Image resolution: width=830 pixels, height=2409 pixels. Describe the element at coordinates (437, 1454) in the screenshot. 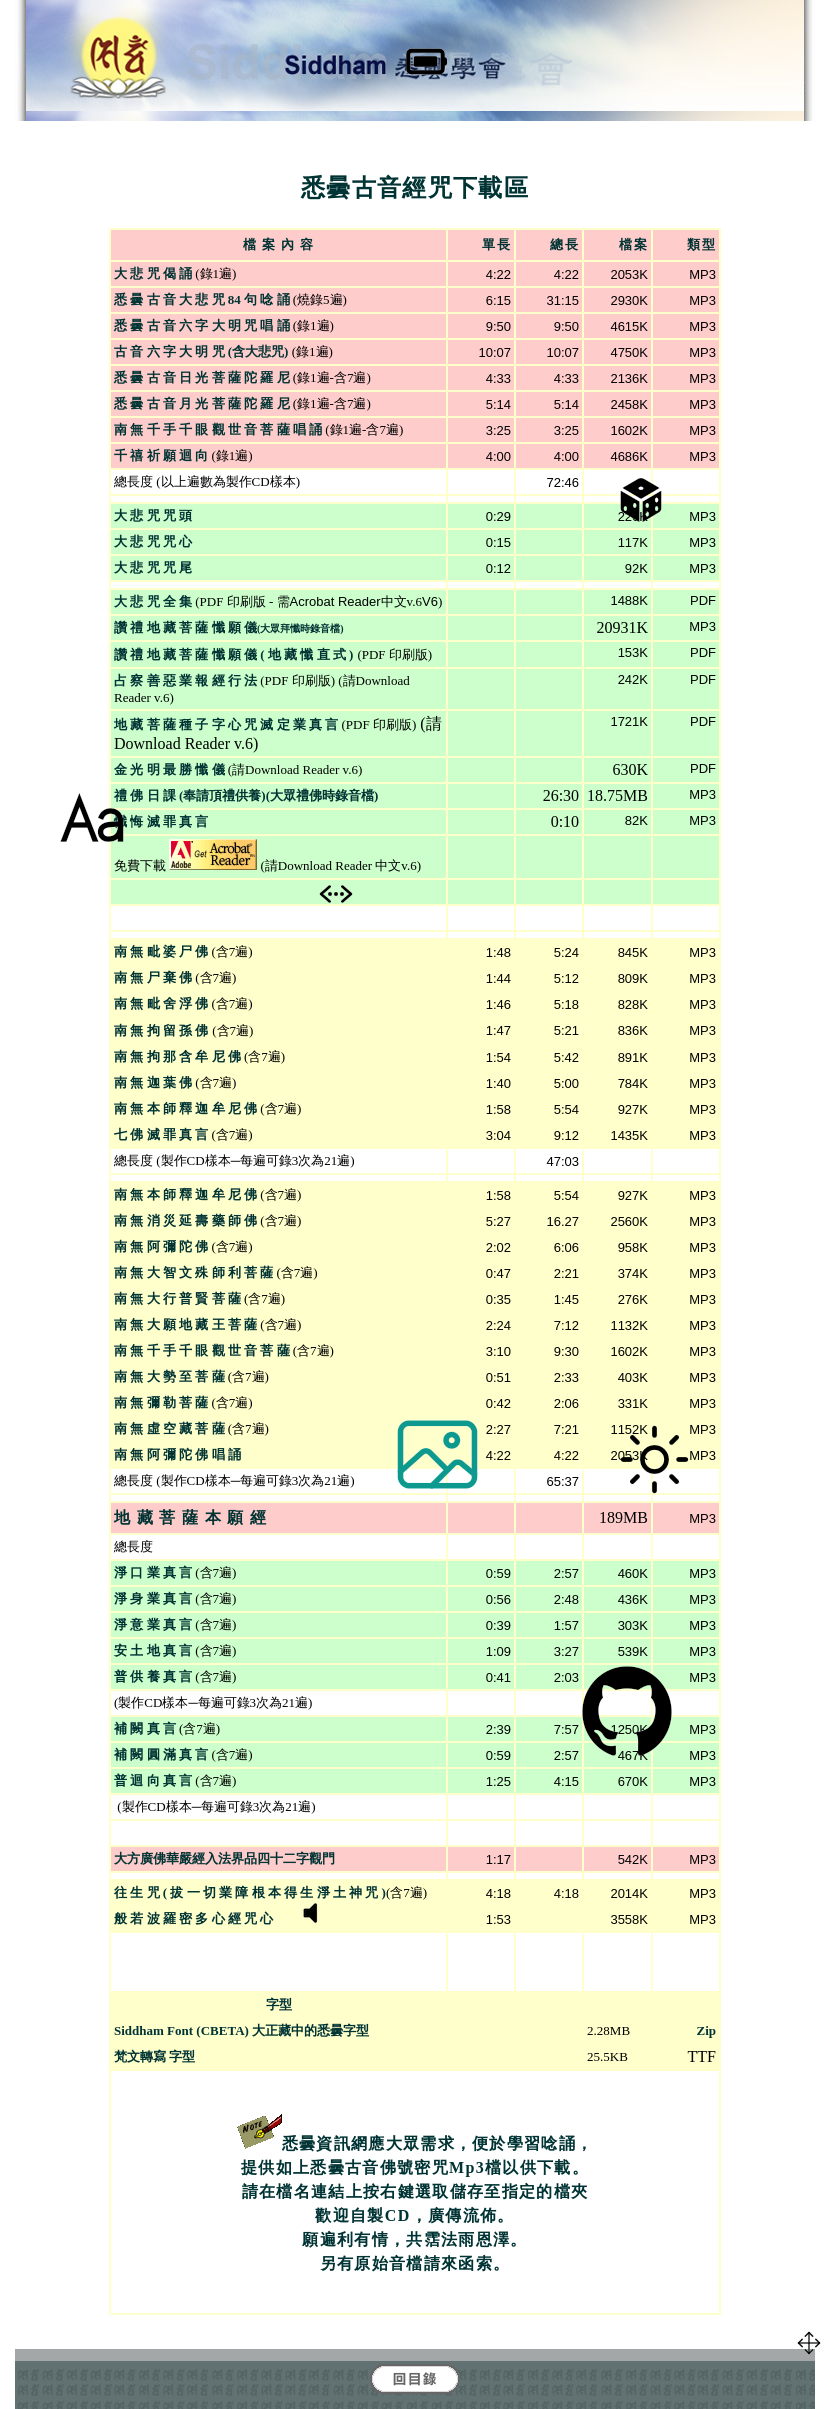

I see `view image or photo` at that location.